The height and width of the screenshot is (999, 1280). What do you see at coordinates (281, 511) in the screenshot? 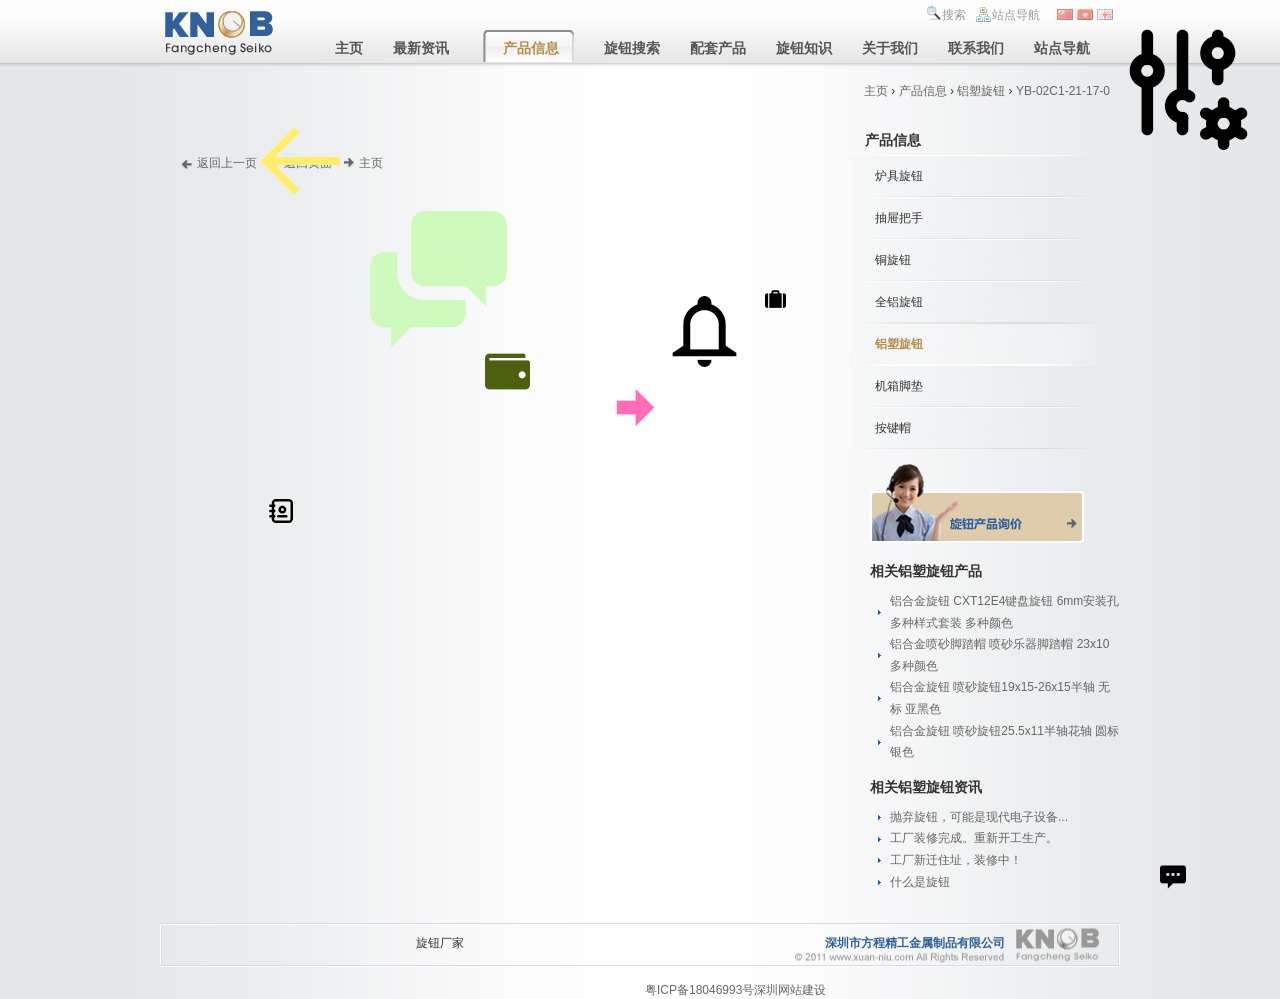
I see `open your contacts list` at bounding box center [281, 511].